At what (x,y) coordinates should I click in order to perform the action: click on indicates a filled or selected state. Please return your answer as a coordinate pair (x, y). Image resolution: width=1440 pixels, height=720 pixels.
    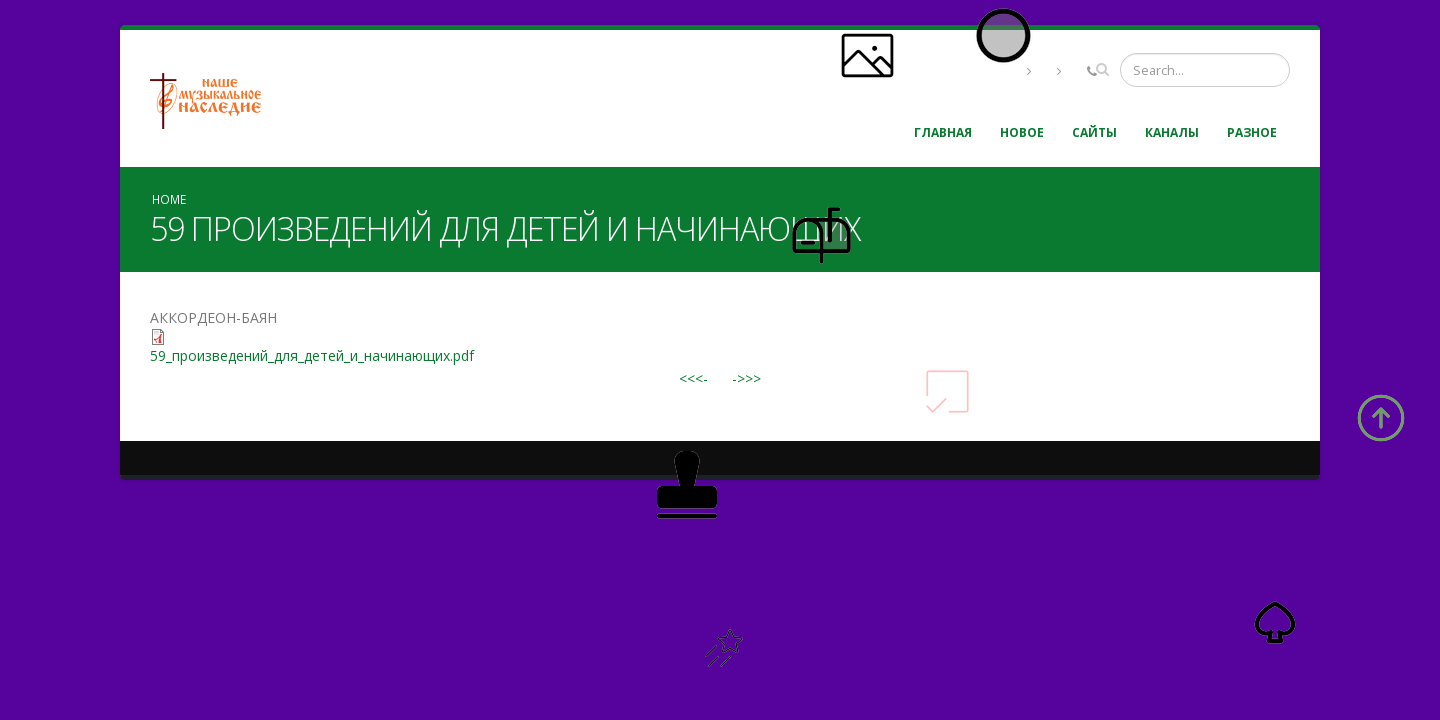
    Looking at the image, I should click on (1003, 35).